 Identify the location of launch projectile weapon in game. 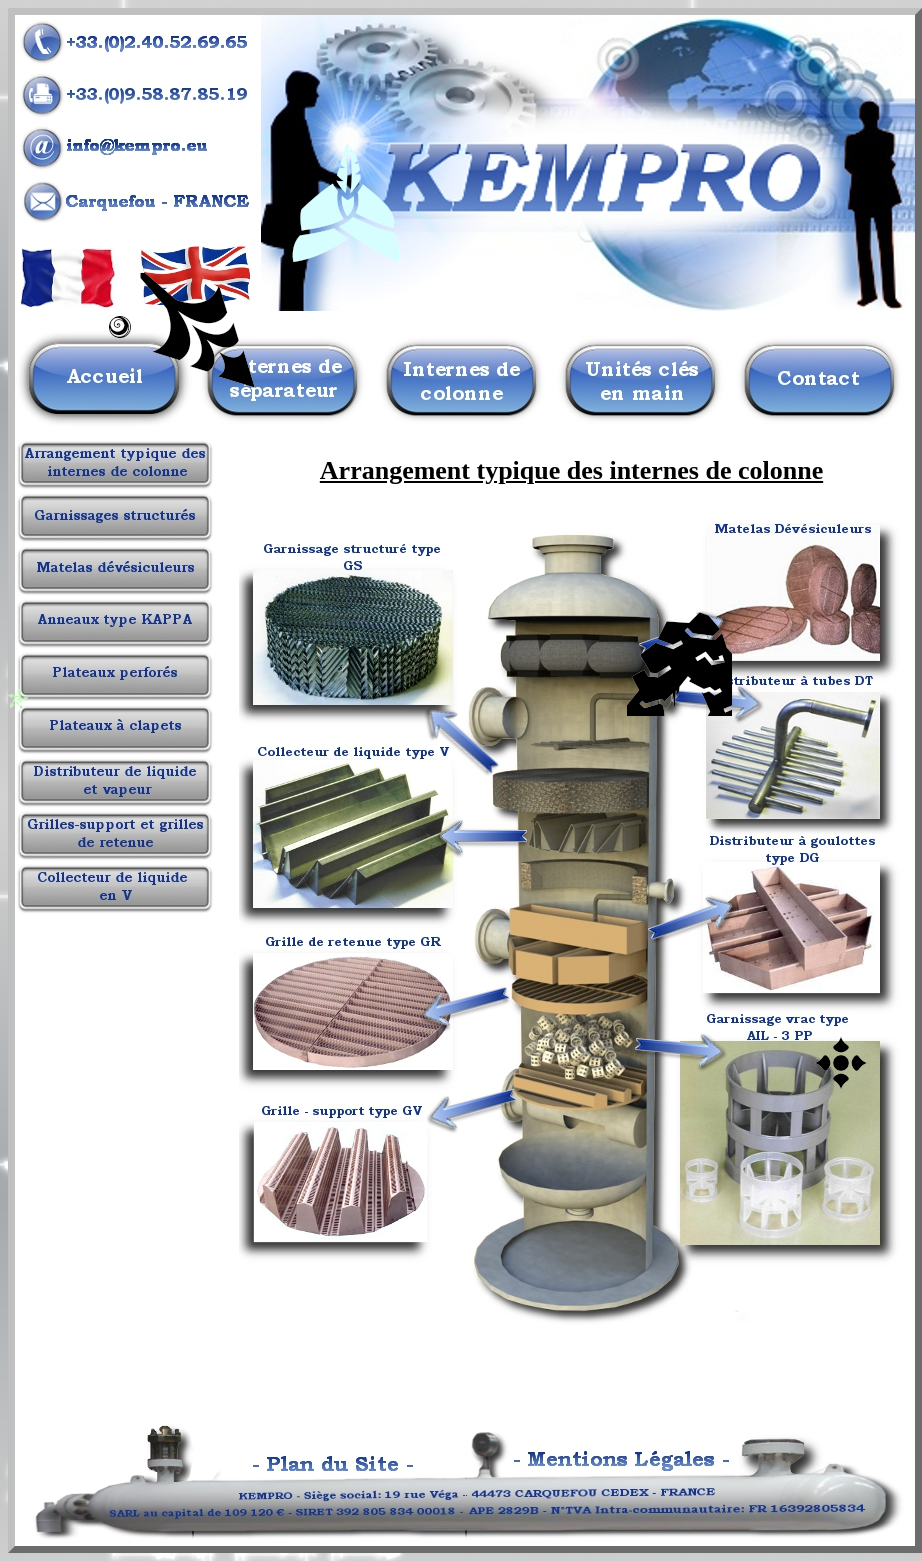
(198, 331).